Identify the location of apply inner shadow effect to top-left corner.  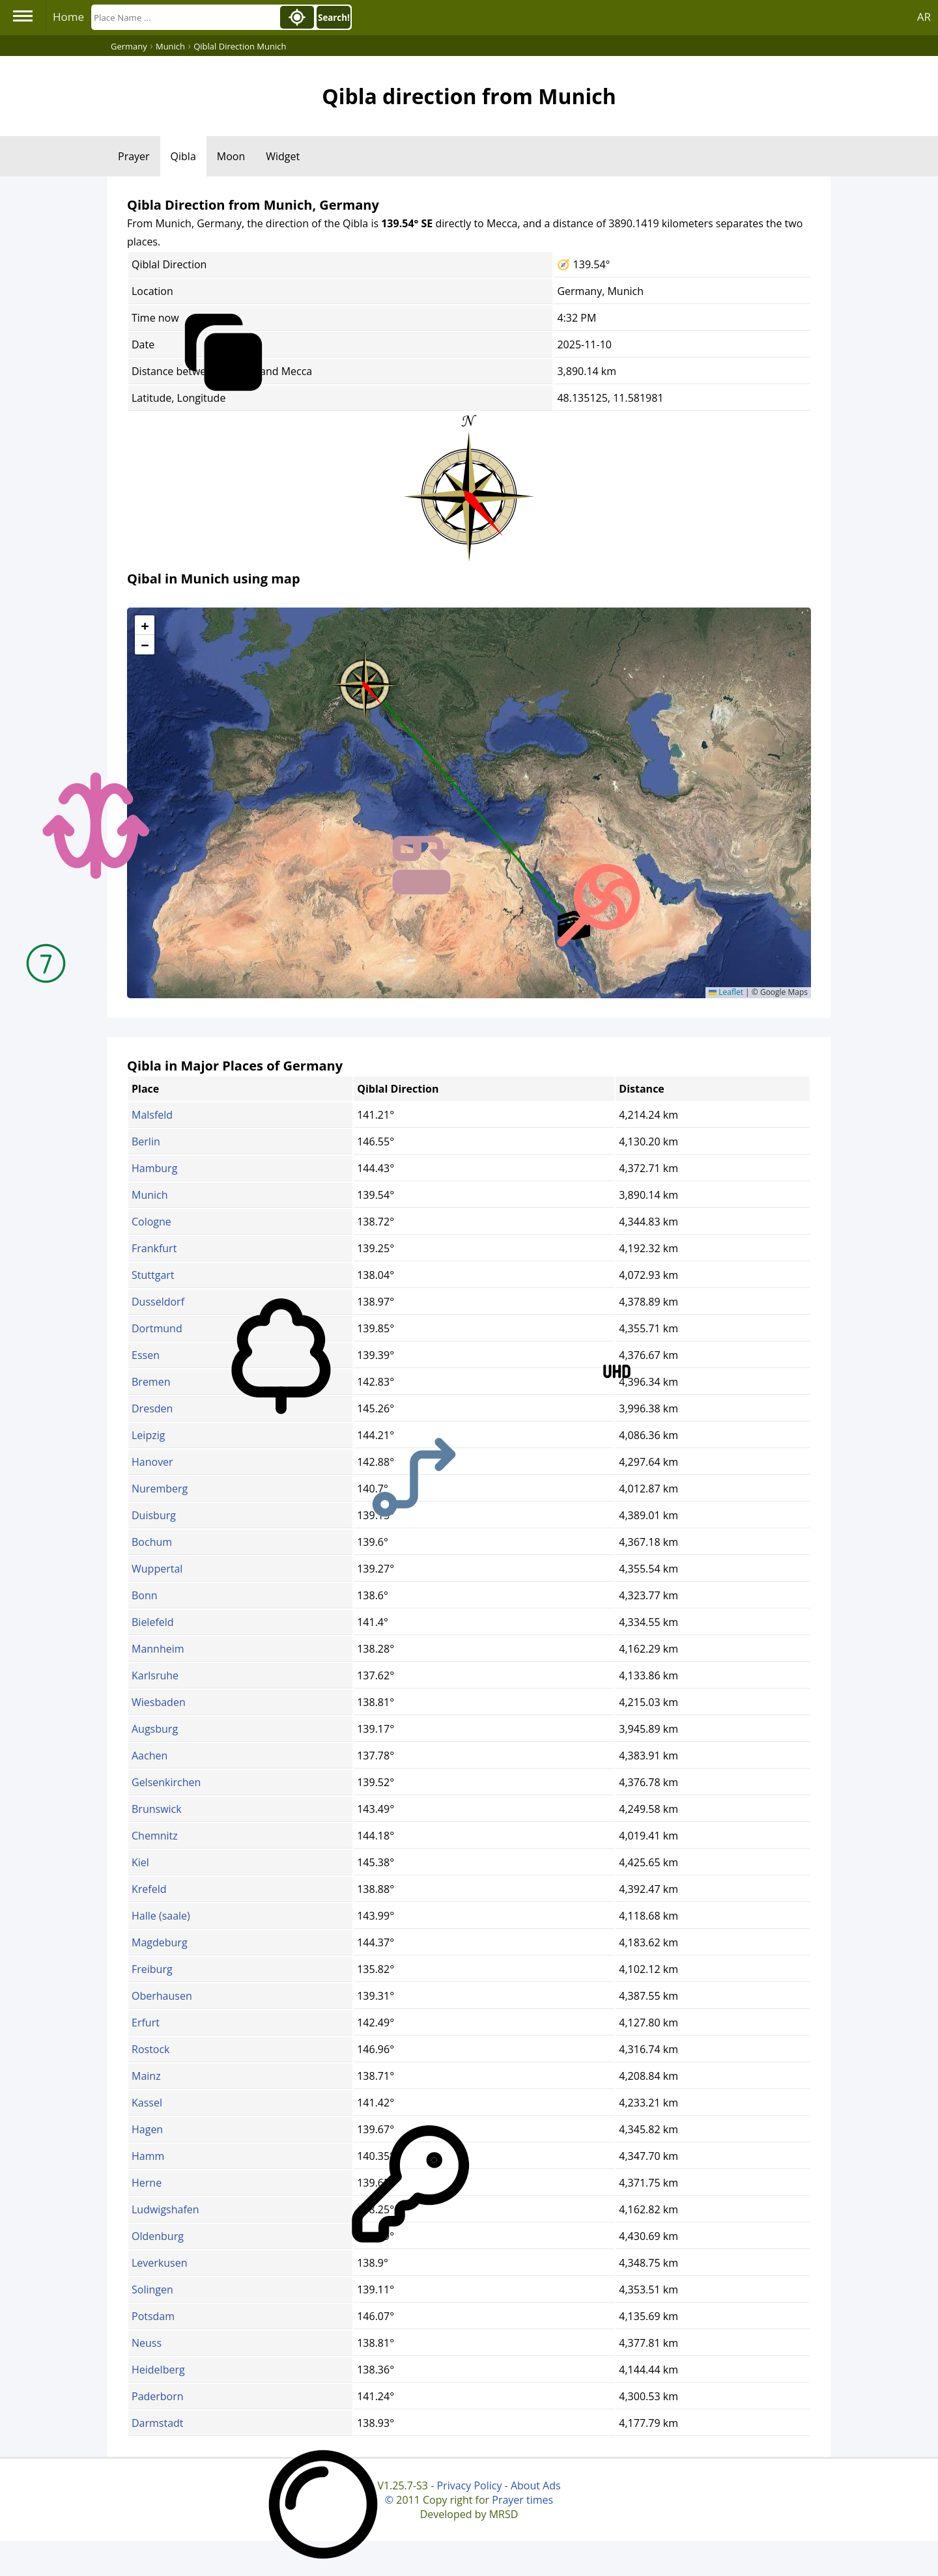
(323, 2504).